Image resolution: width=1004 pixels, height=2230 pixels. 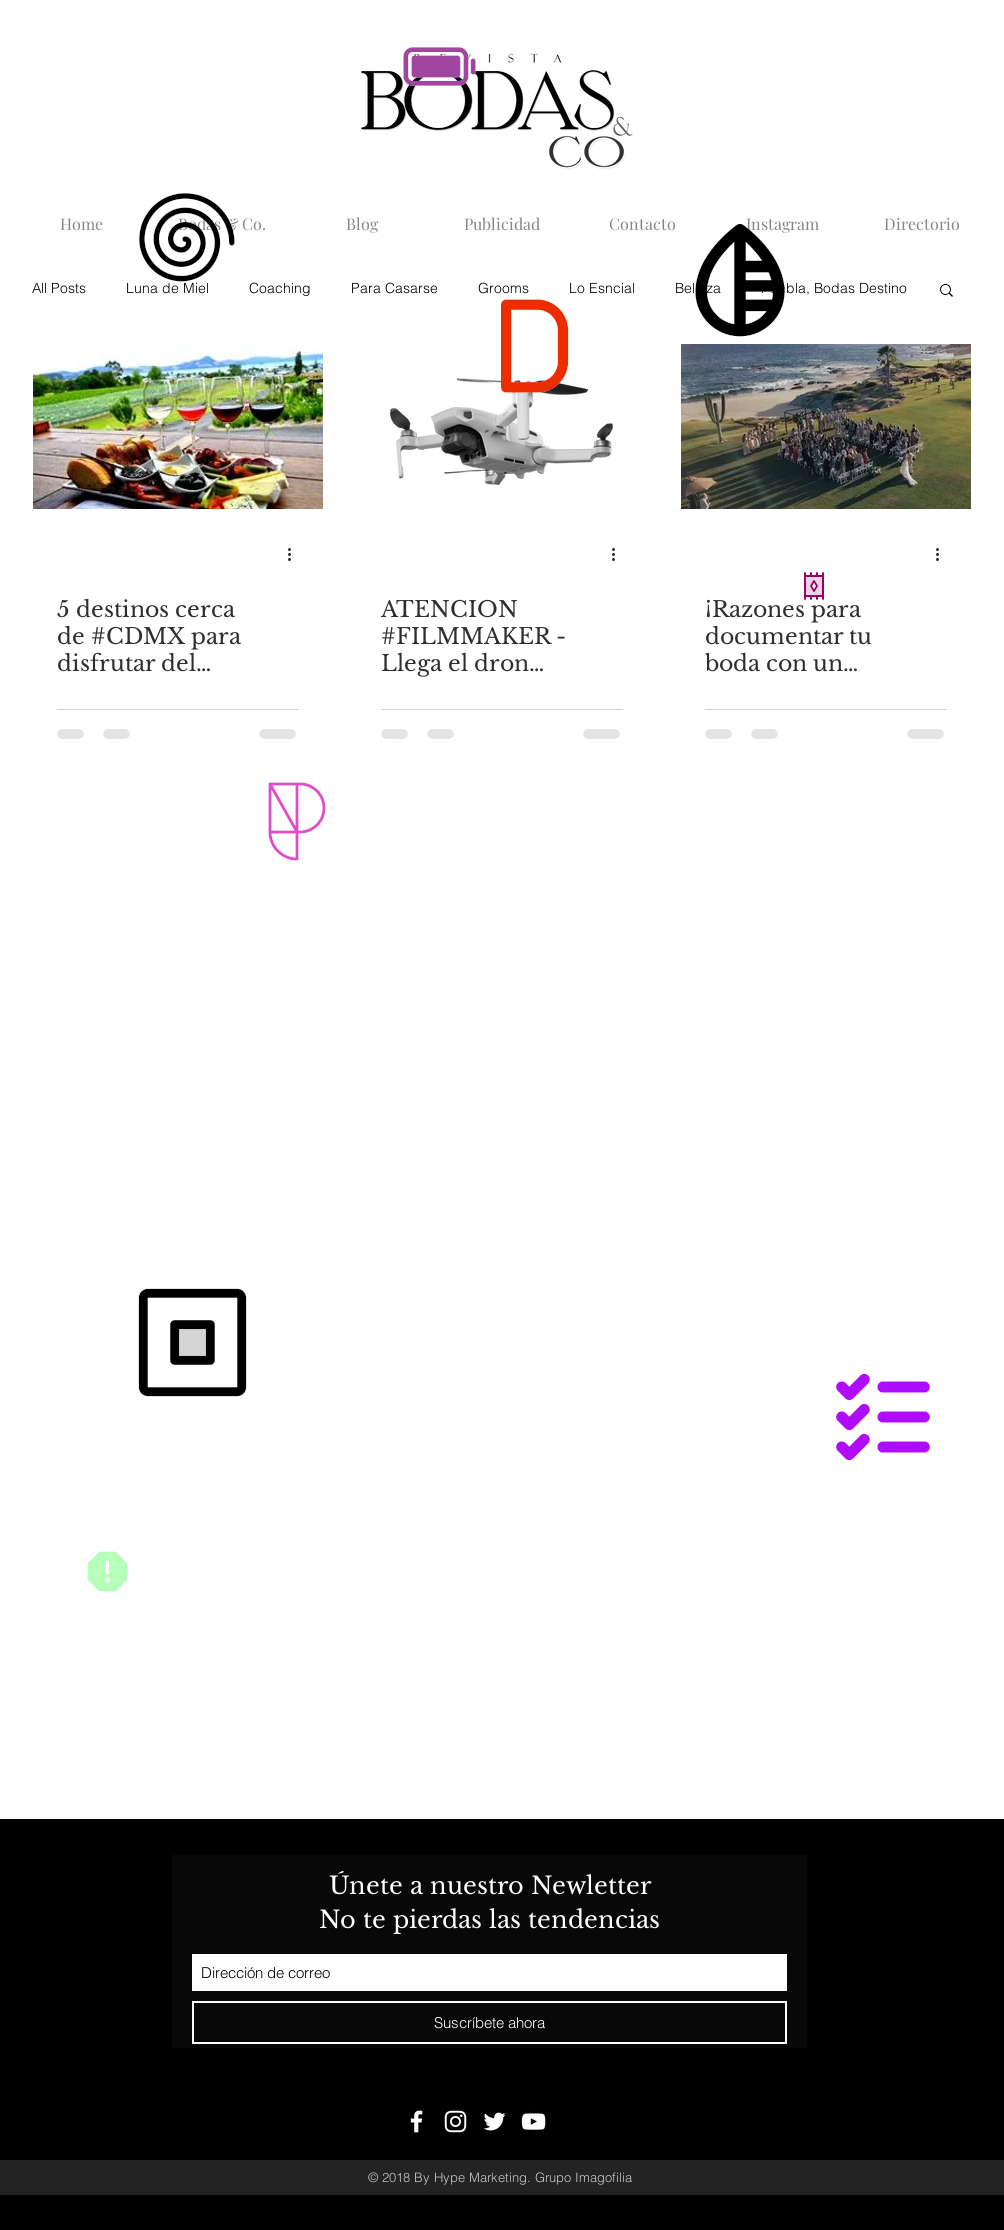 I want to click on browse rugs or floor decor in a home furnishing app, so click(x=814, y=586).